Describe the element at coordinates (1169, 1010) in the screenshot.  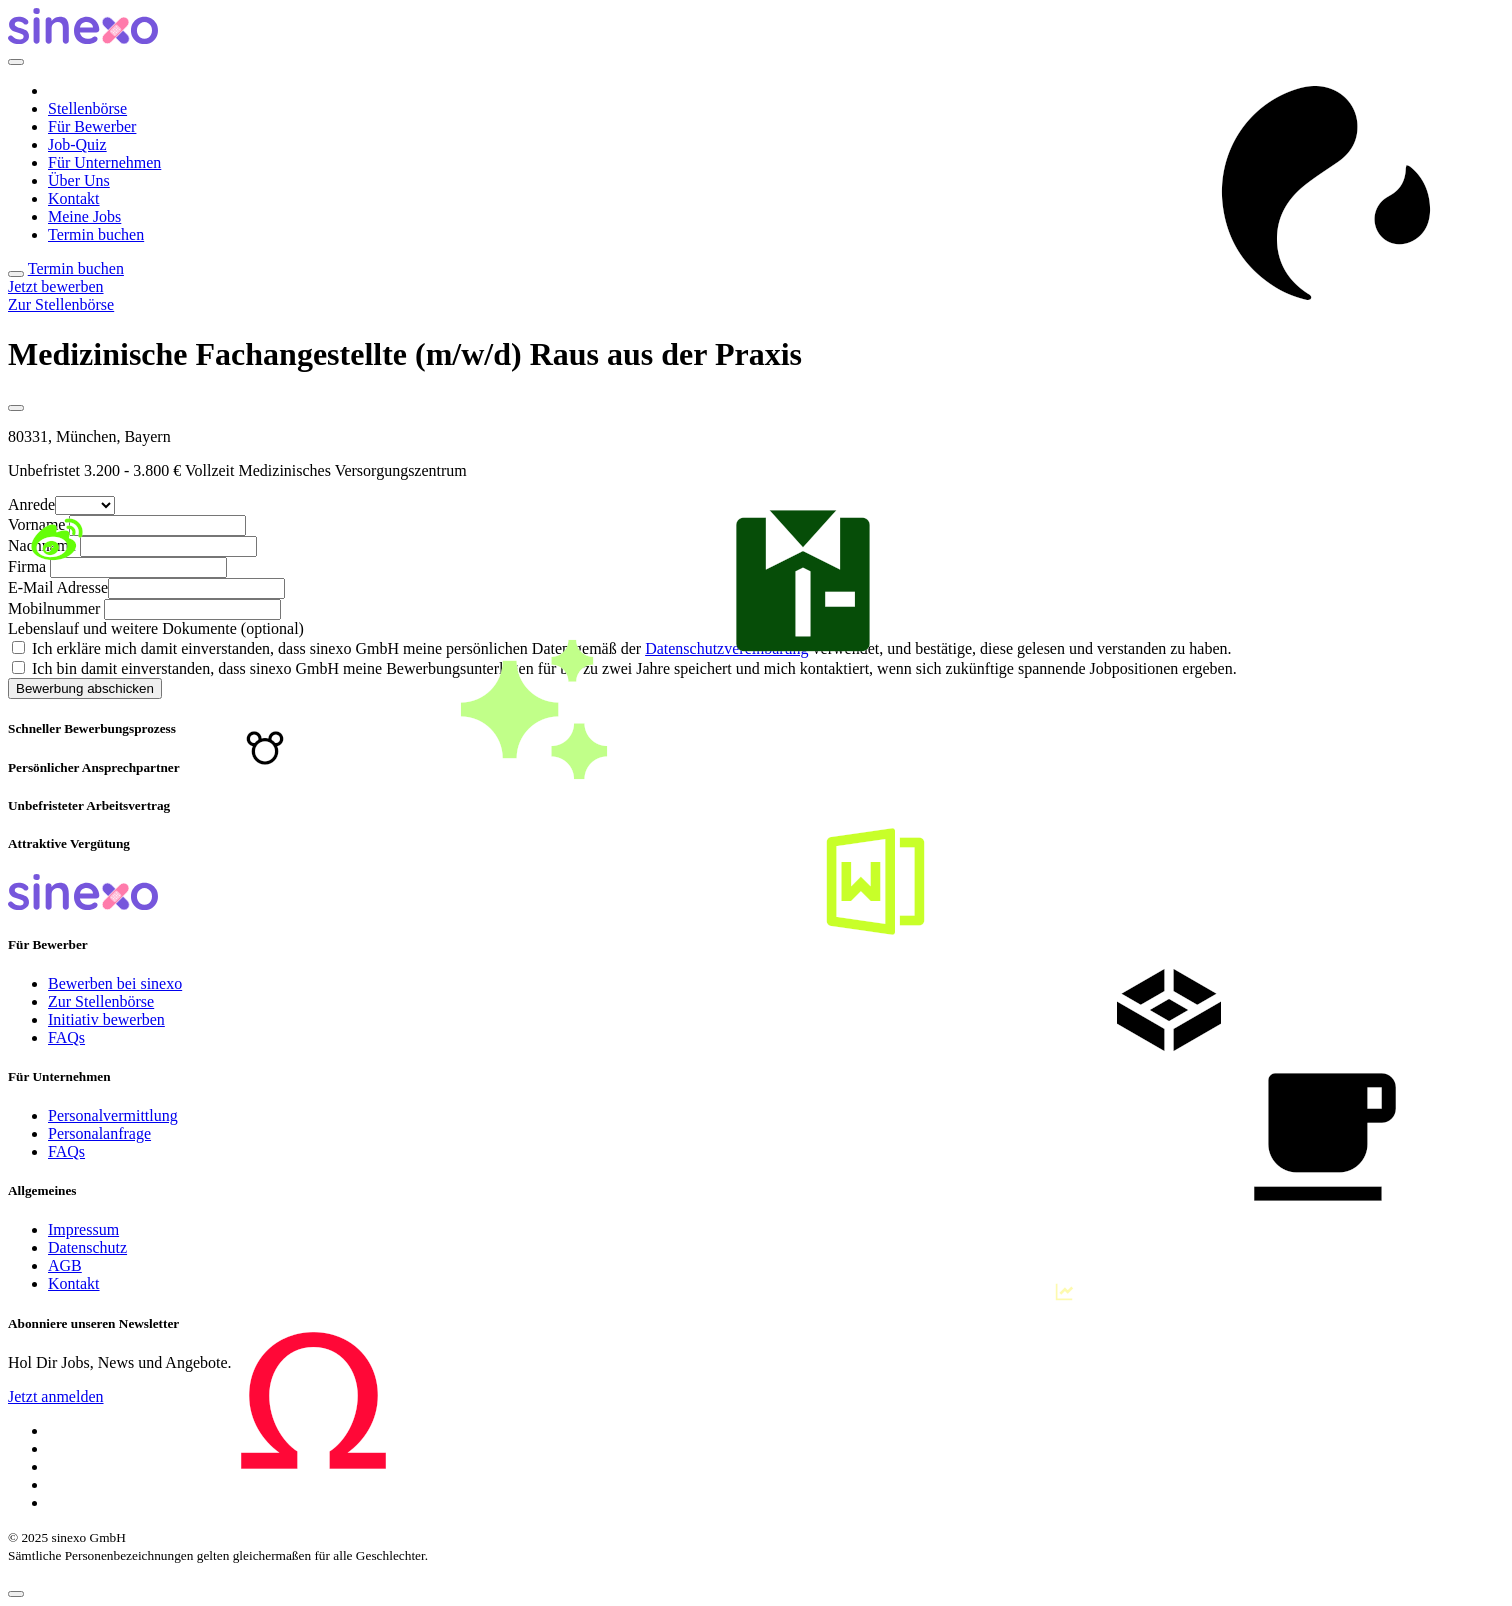
I see `open TrueNAS storage management dashboard` at that location.